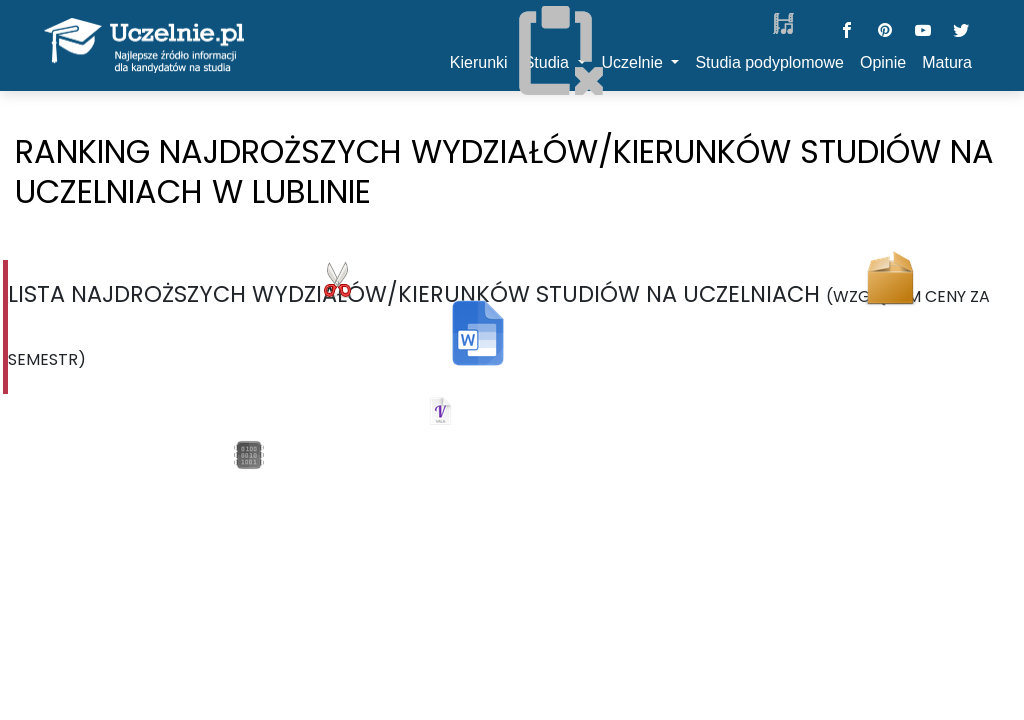  Describe the element at coordinates (440, 411) in the screenshot. I see `vala source code file` at that location.